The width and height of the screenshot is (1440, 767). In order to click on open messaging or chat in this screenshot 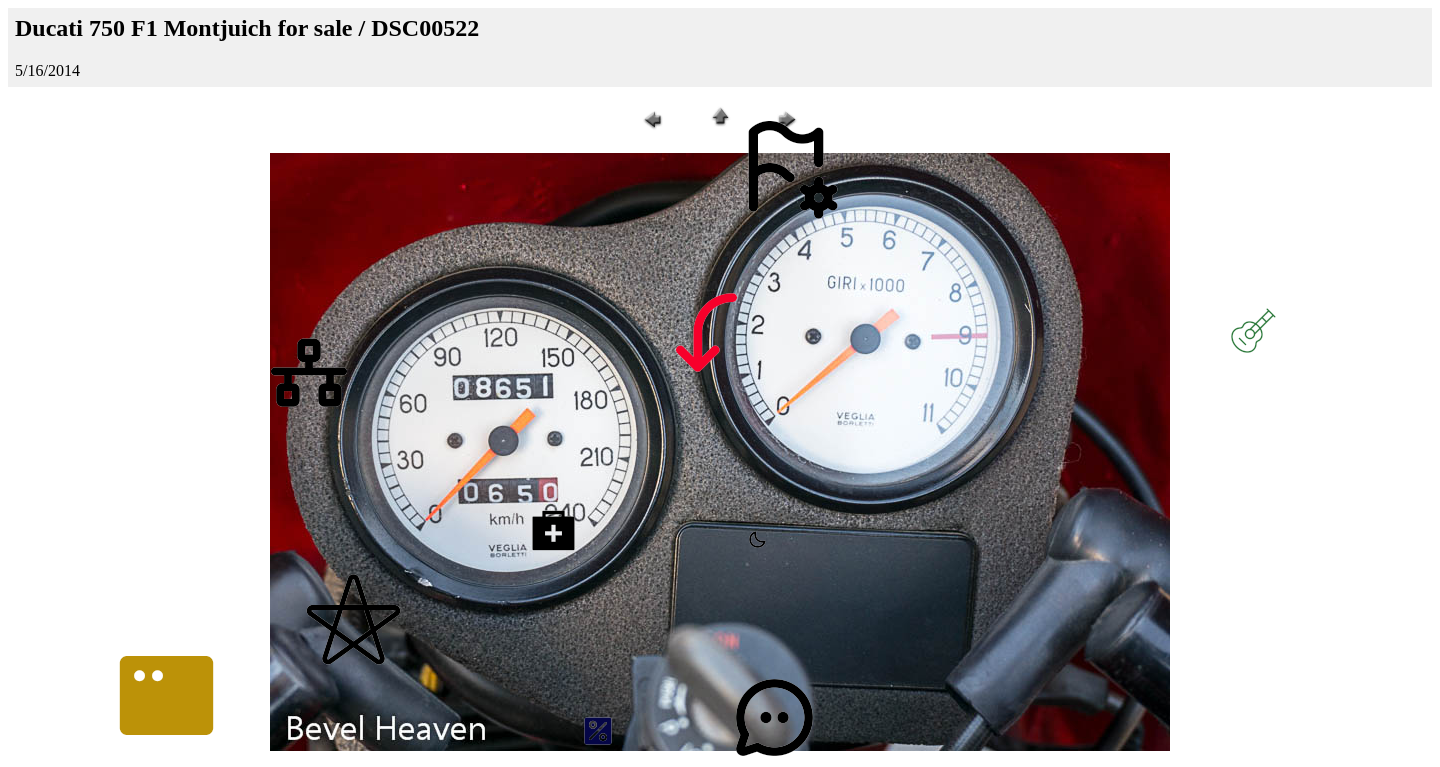, I will do `click(774, 717)`.